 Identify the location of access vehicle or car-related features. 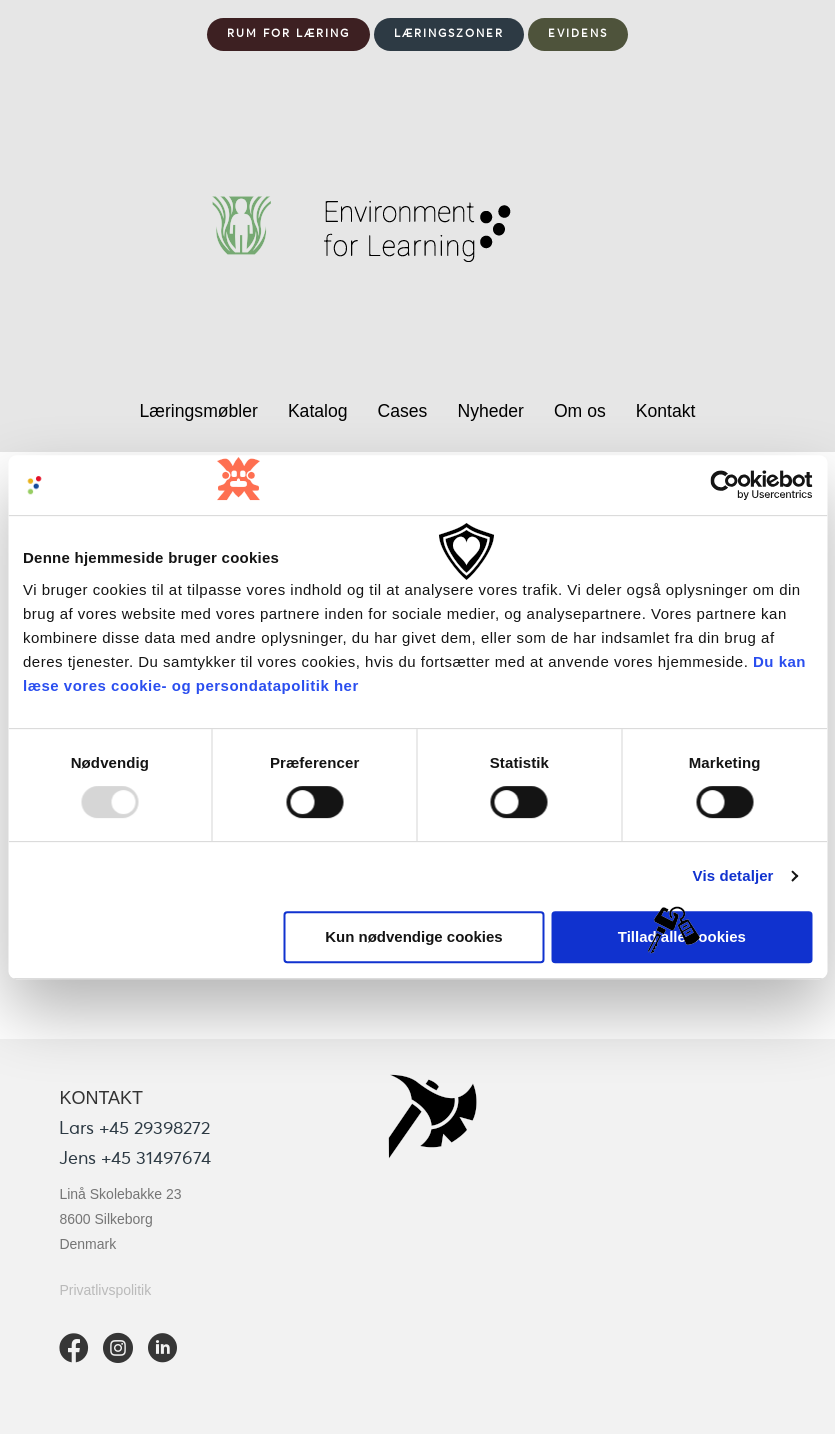
(674, 930).